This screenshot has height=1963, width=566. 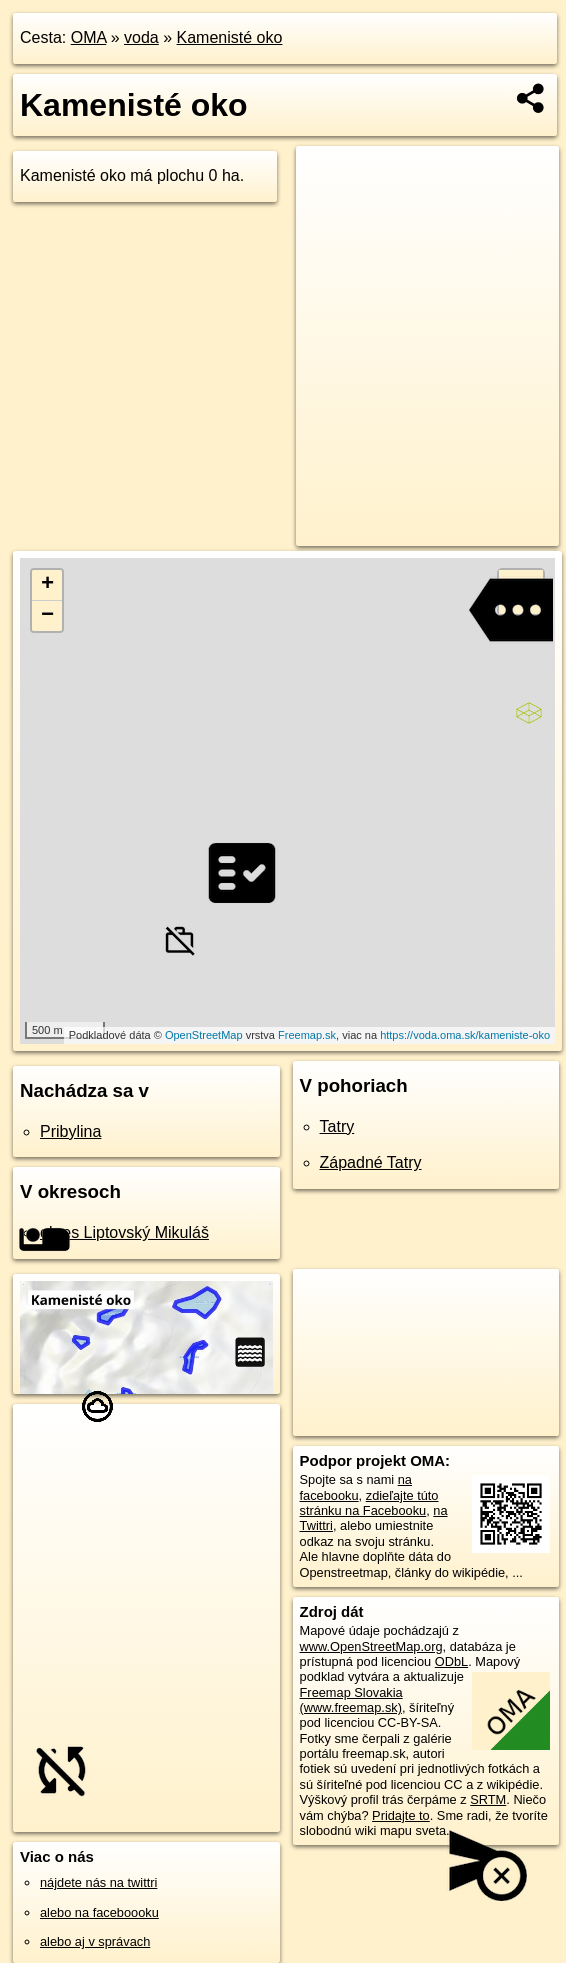 What do you see at coordinates (529, 713) in the screenshot?
I see `open CodePen profile or project` at bounding box center [529, 713].